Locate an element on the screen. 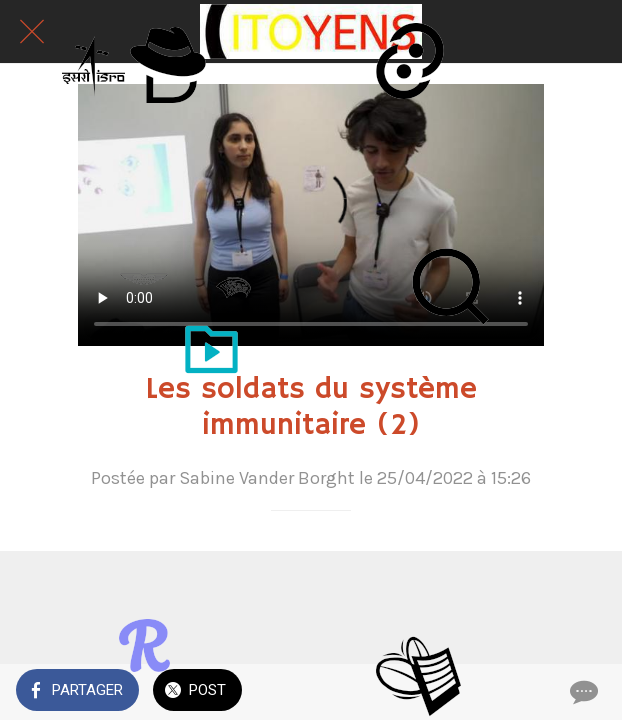 The image size is (622, 720). open the RunRun.it app is located at coordinates (144, 645).